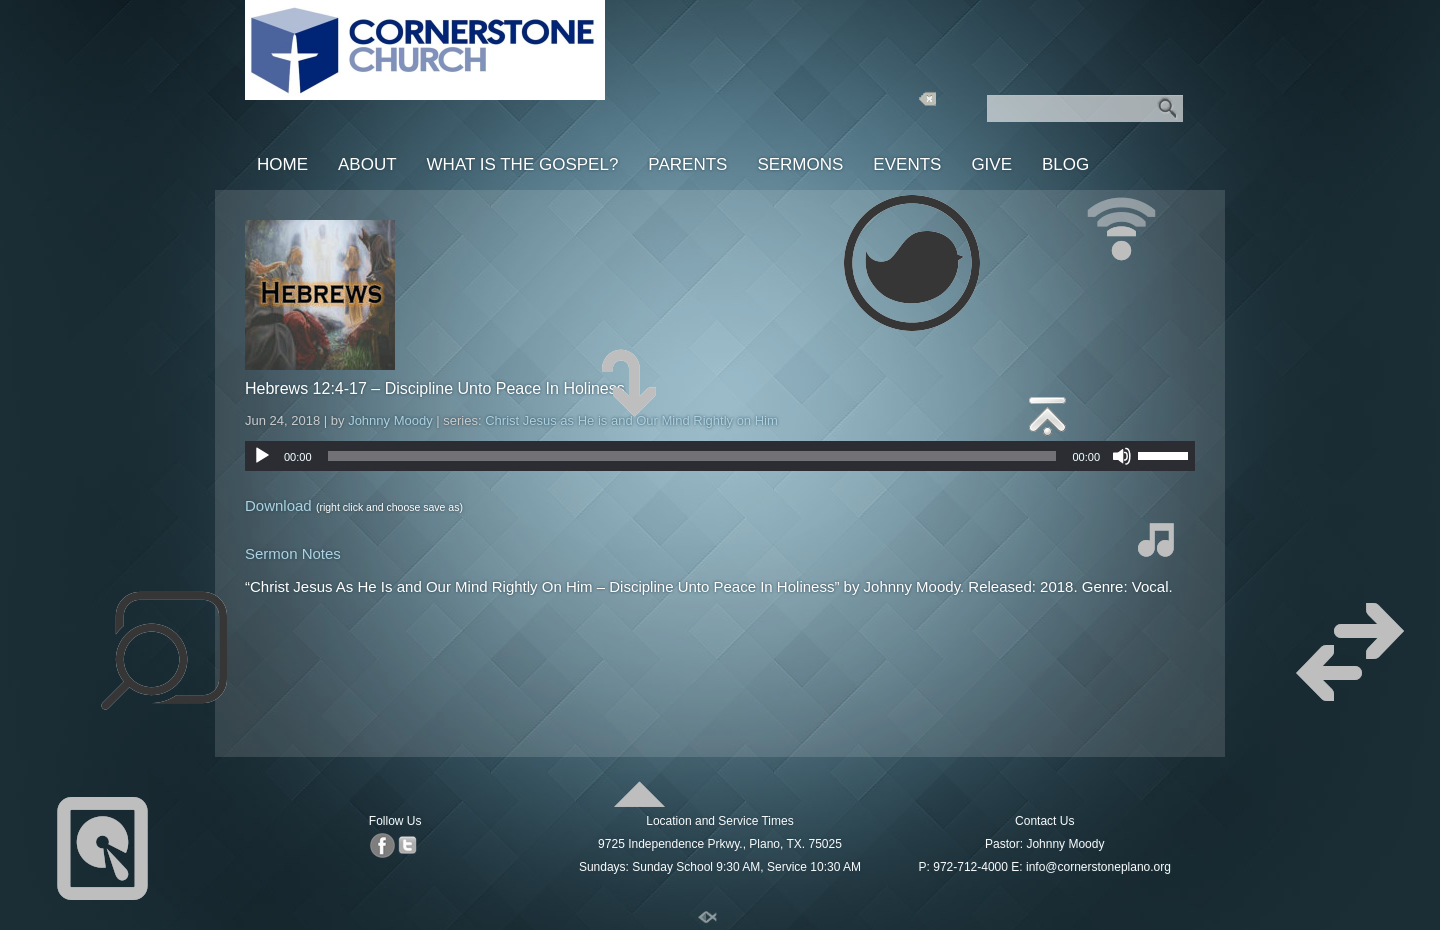 The image size is (1440, 930). What do you see at coordinates (912, 263) in the screenshot?
I see `launch budgie desktop environment` at bounding box center [912, 263].